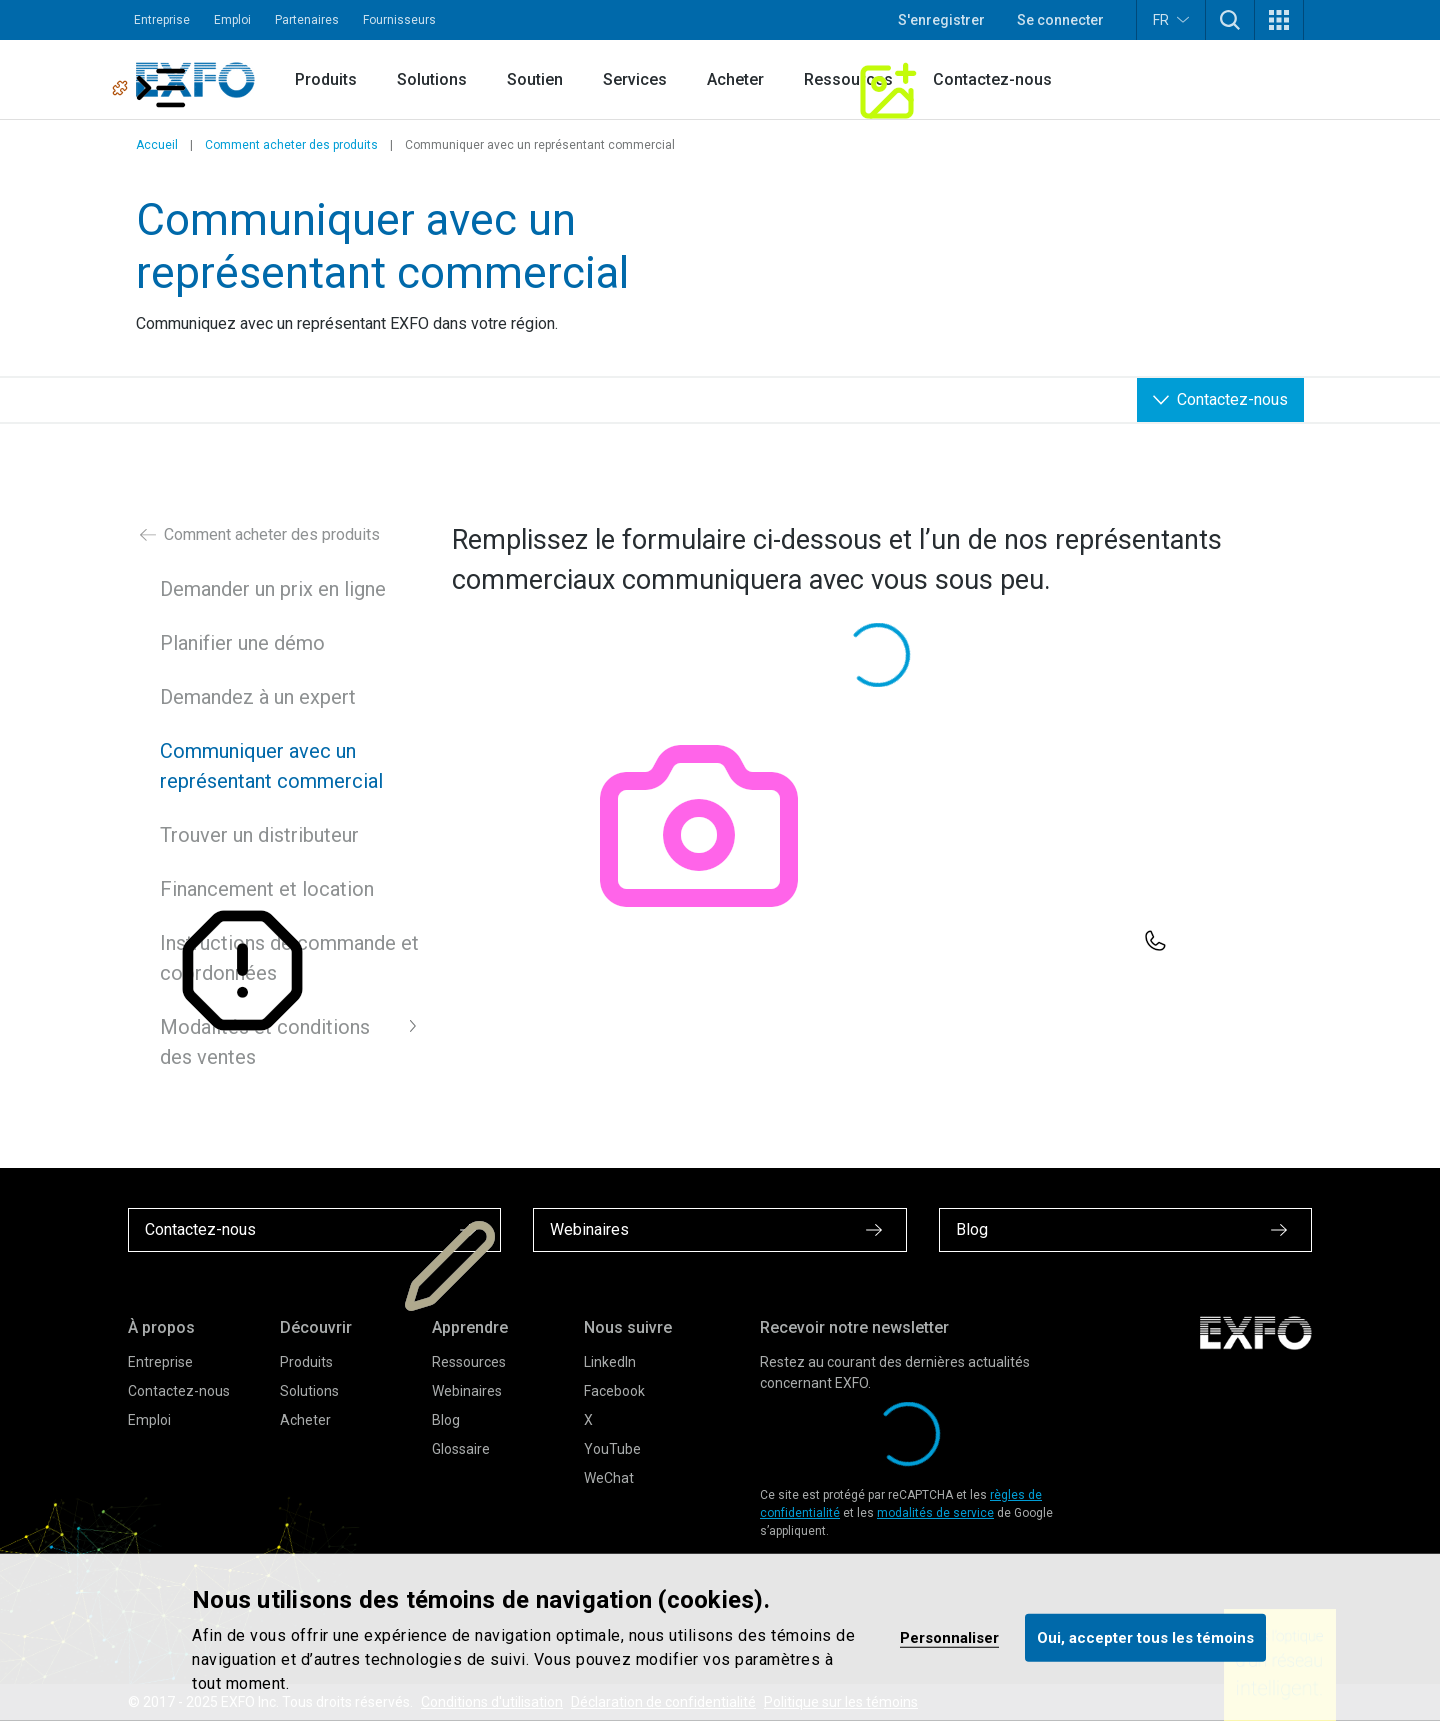  Describe the element at coordinates (887, 92) in the screenshot. I see `add a new image or photo` at that location.